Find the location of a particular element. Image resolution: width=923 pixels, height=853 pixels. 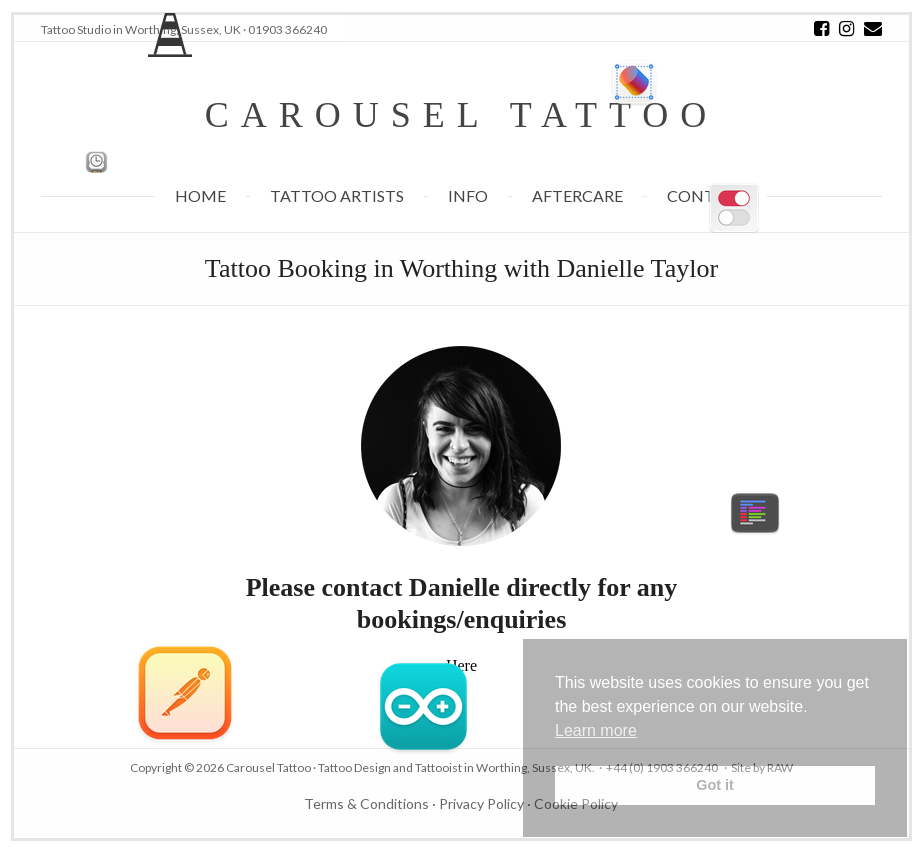

open VLC media player is located at coordinates (170, 35).